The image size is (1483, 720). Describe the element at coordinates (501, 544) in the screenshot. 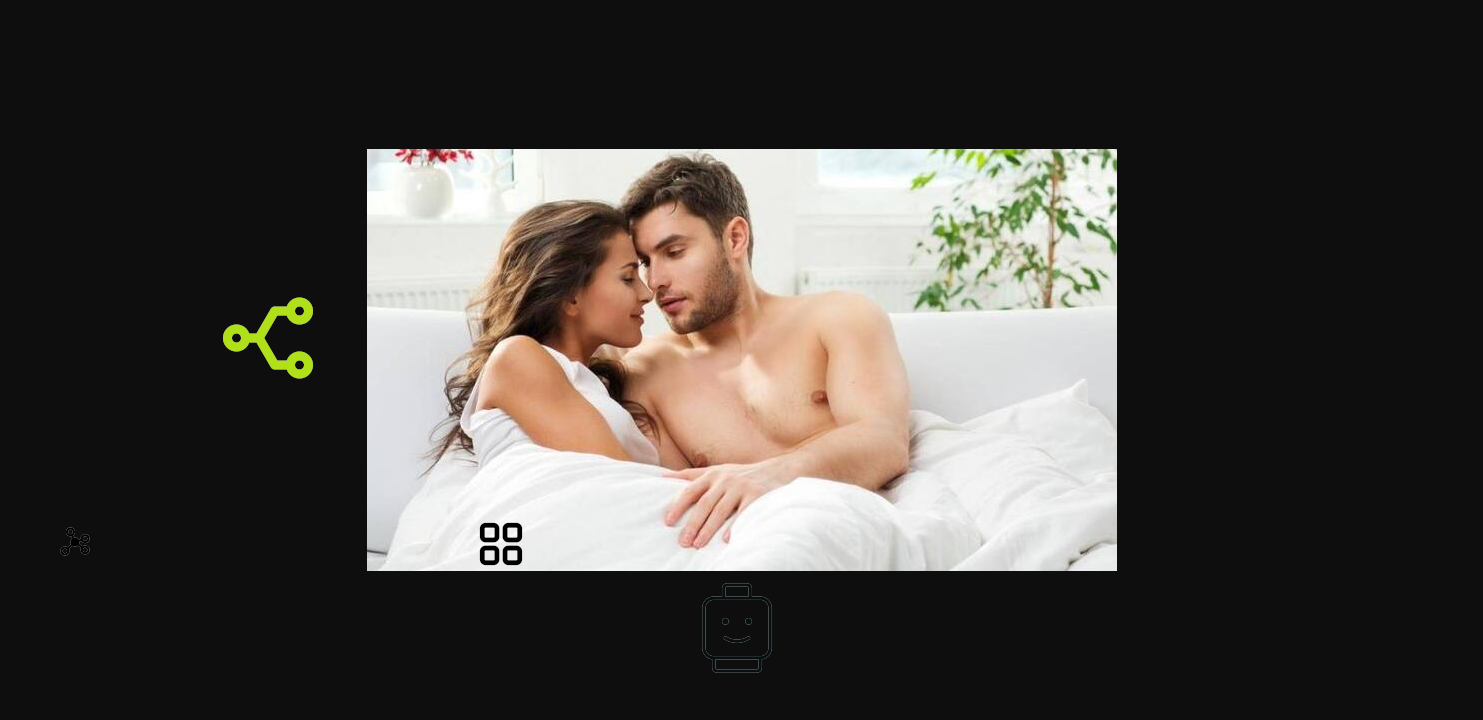

I see `view all apps` at that location.